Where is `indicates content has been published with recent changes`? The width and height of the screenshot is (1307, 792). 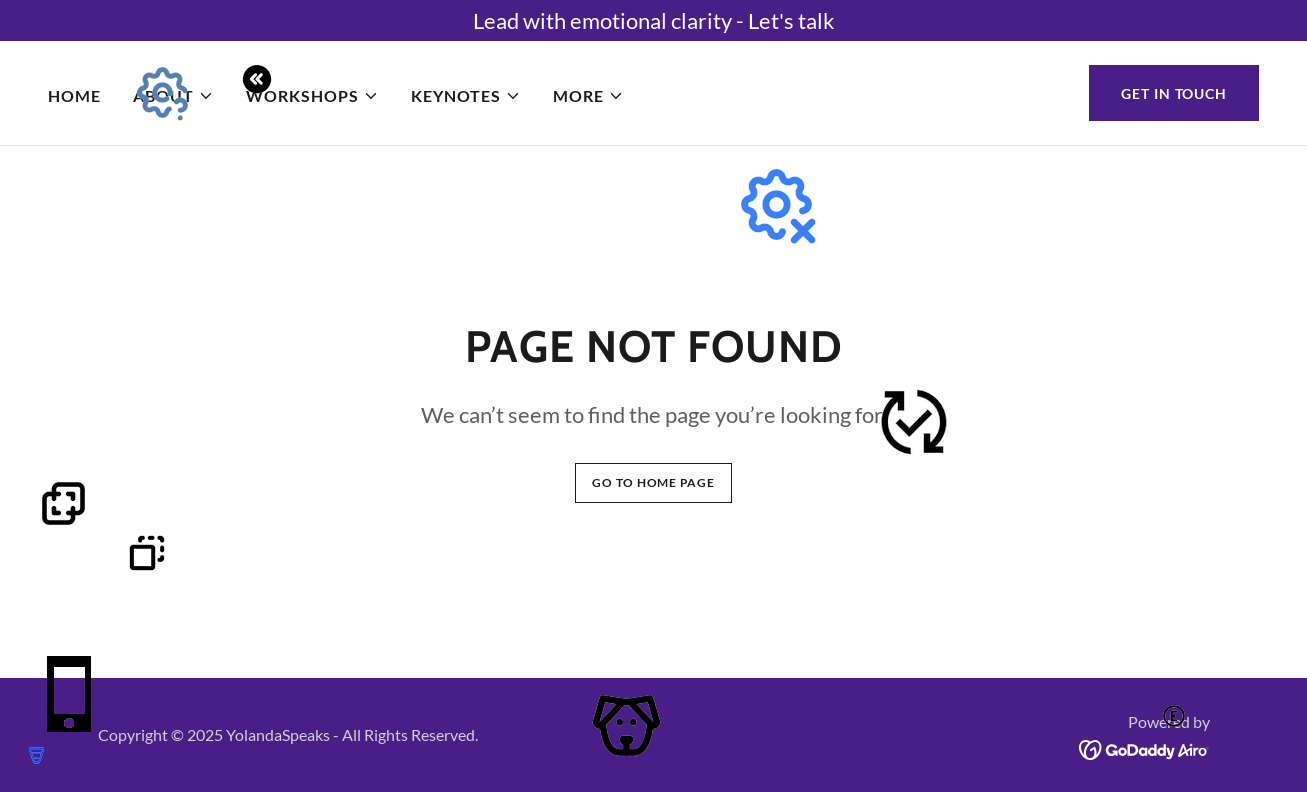 indicates content has been published with recent changes is located at coordinates (914, 422).